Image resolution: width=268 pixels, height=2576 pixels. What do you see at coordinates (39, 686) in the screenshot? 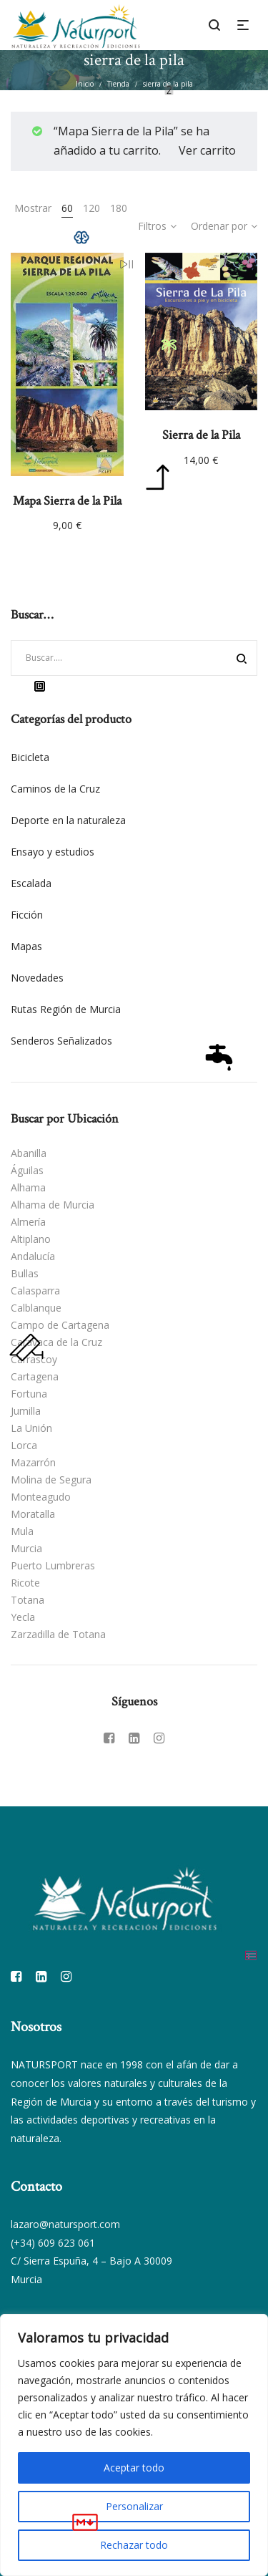
I see `enable NFC for contactless payments or transfers` at bounding box center [39, 686].